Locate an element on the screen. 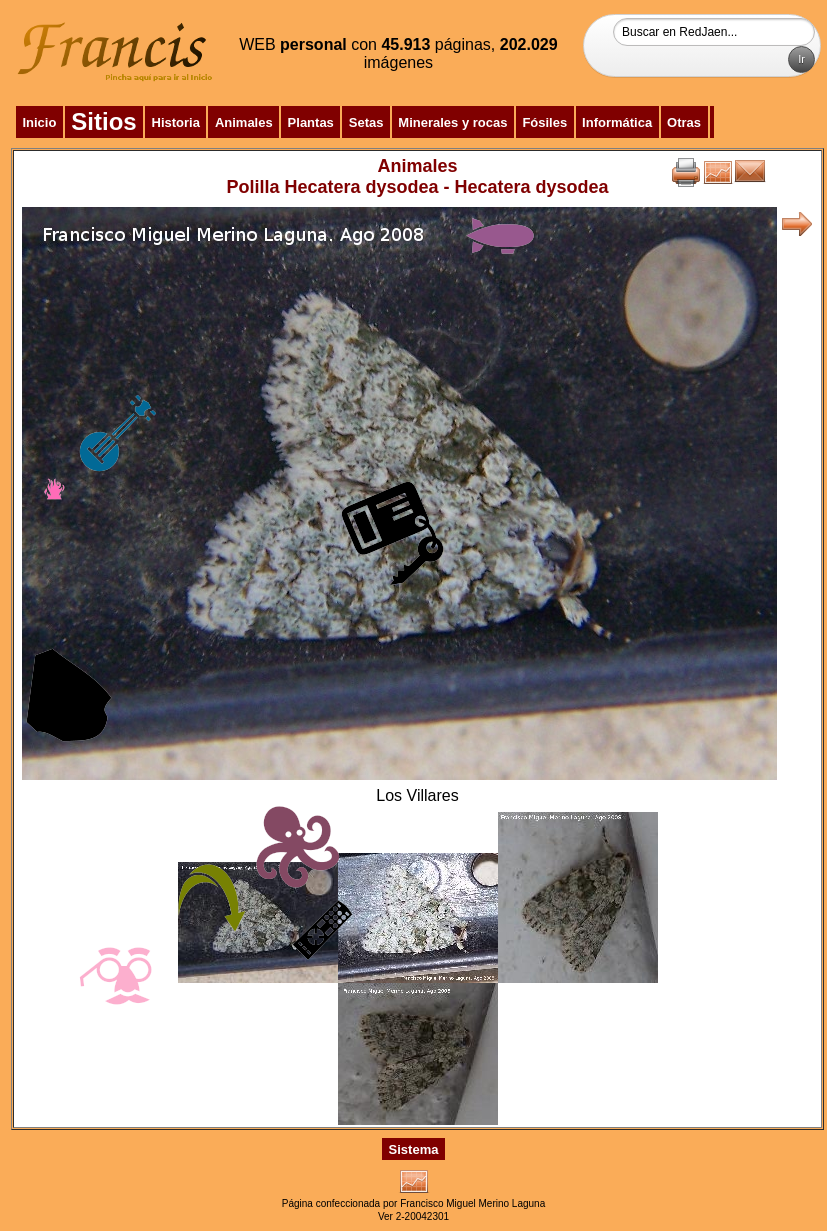  select uruguay as your country or region is located at coordinates (69, 695).